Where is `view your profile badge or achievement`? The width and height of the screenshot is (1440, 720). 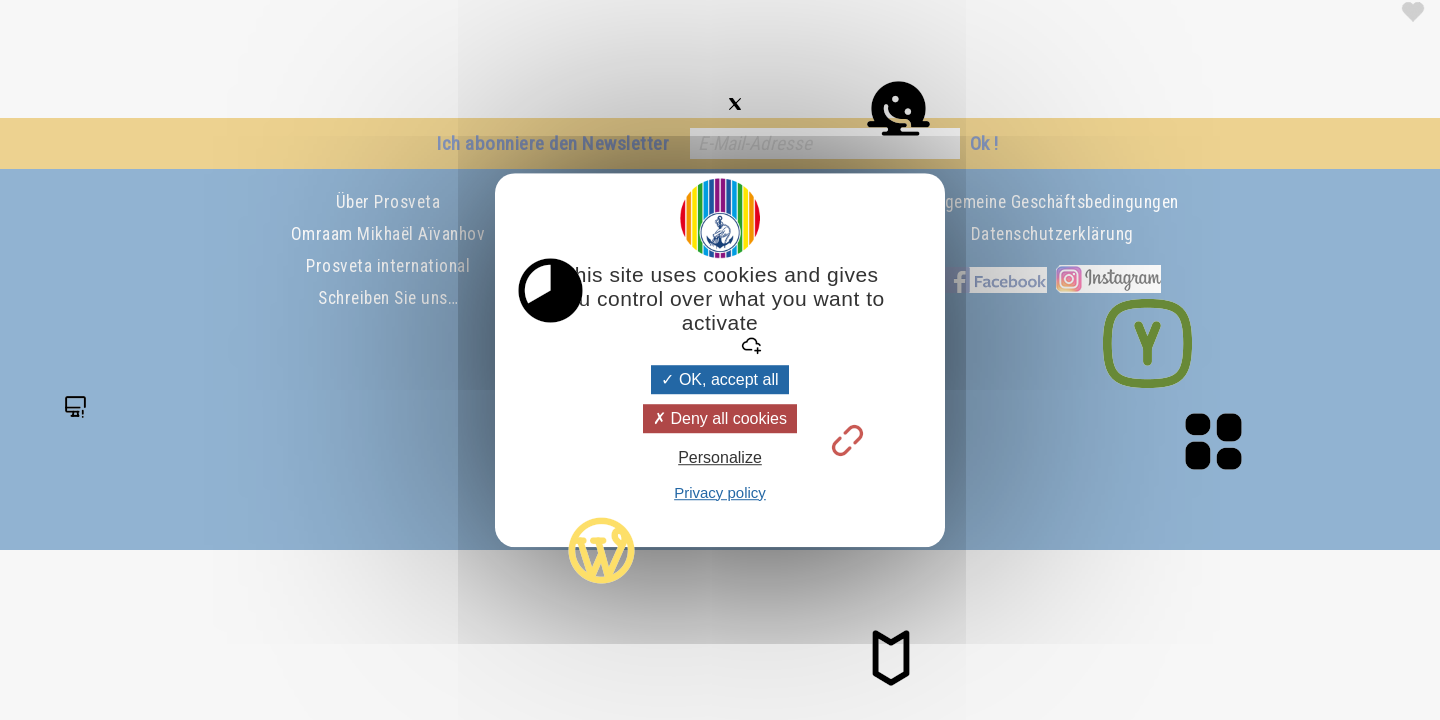 view your profile badge or achievement is located at coordinates (891, 658).